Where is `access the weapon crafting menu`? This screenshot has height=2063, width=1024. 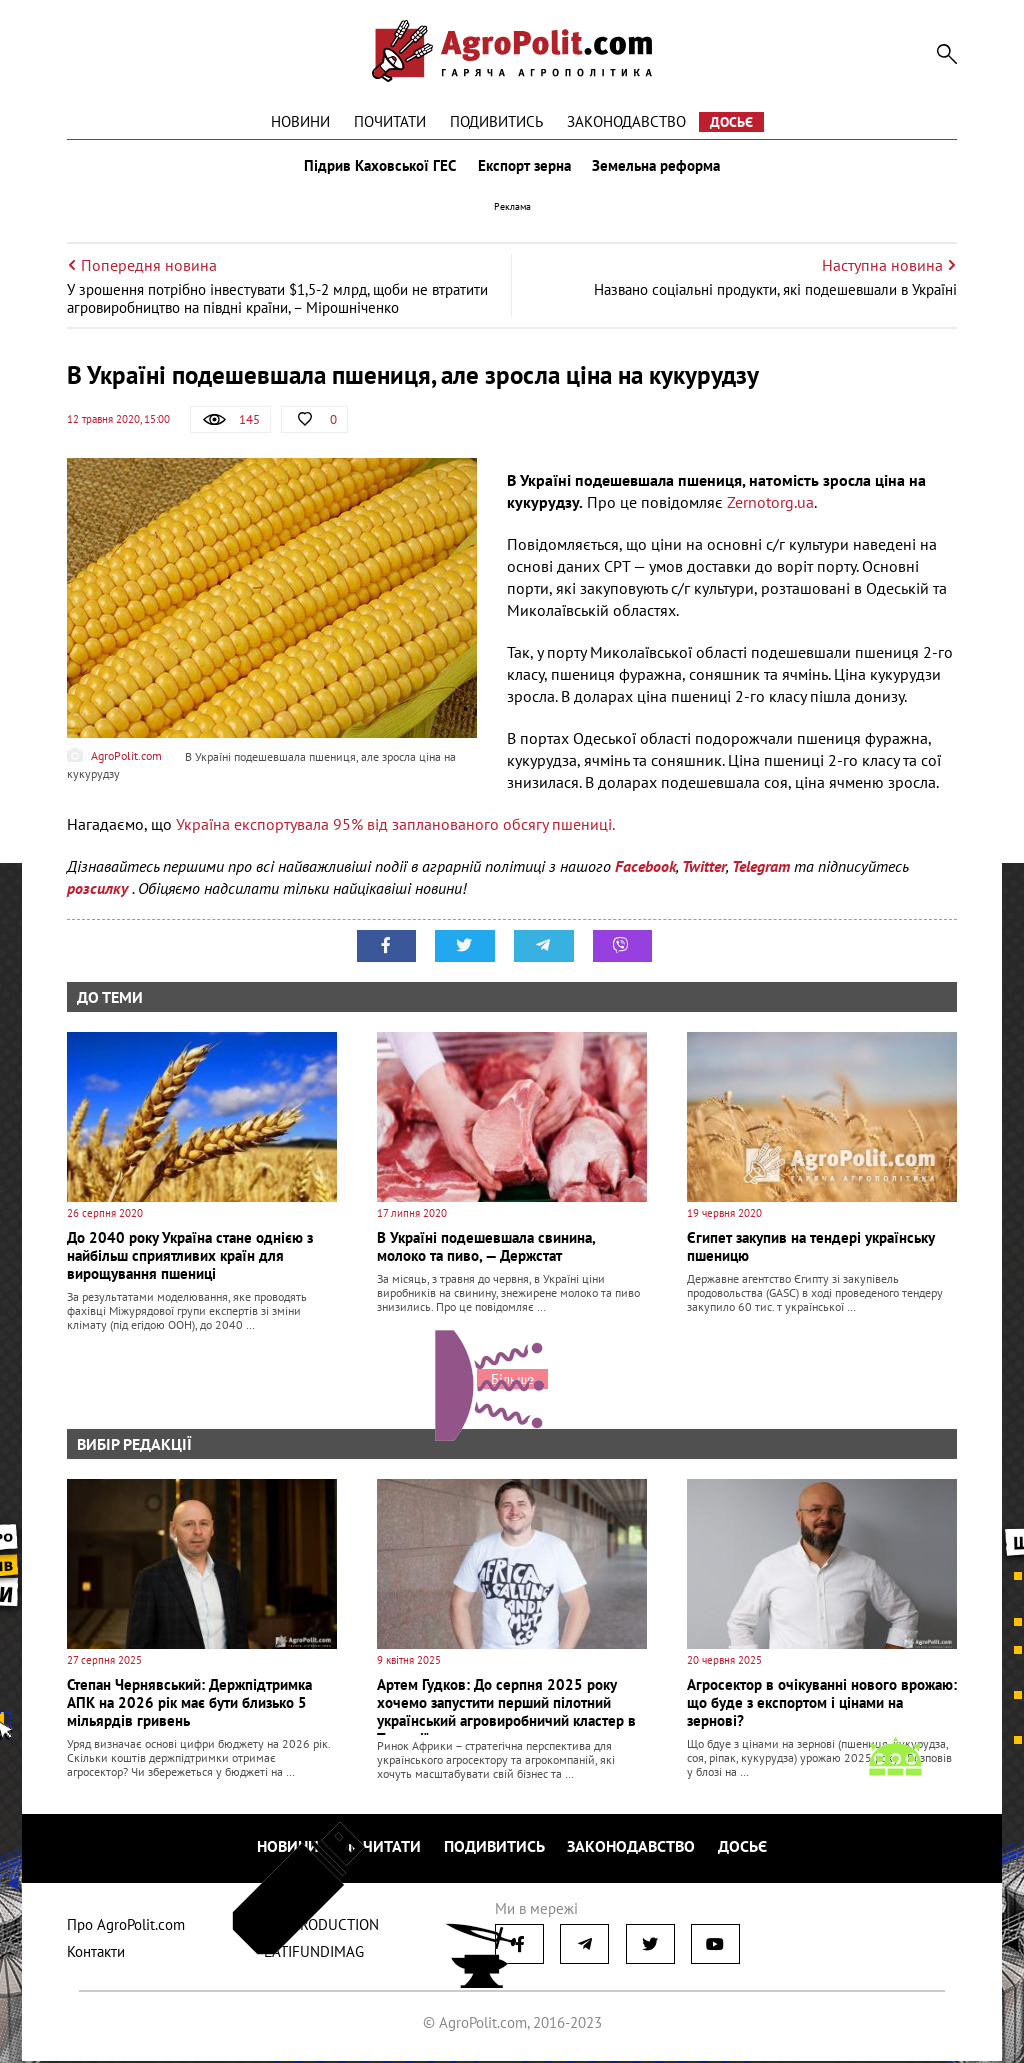
access the weapon crafting menu is located at coordinates (481, 1953).